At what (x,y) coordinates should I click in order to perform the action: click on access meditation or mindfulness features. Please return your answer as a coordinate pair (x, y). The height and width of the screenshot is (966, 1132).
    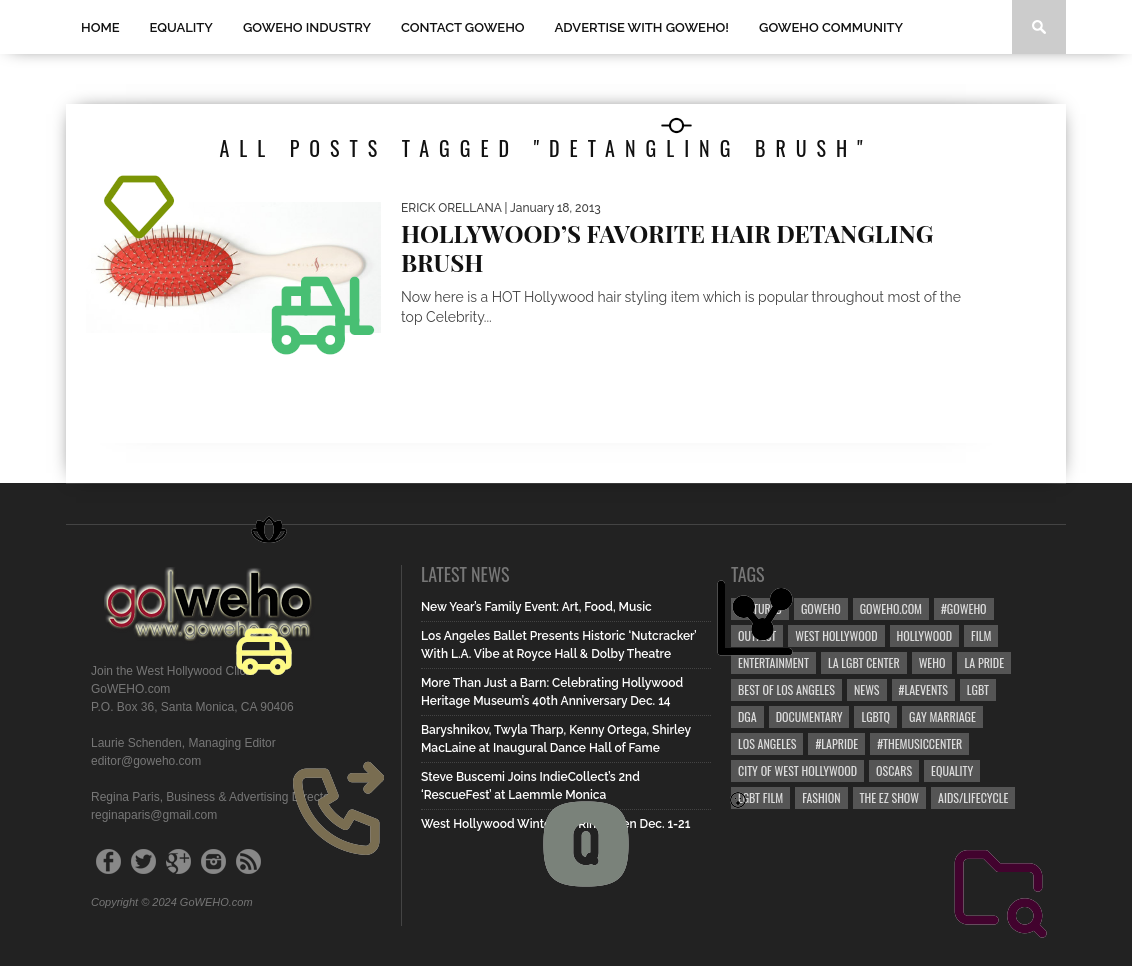
    Looking at the image, I should click on (269, 531).